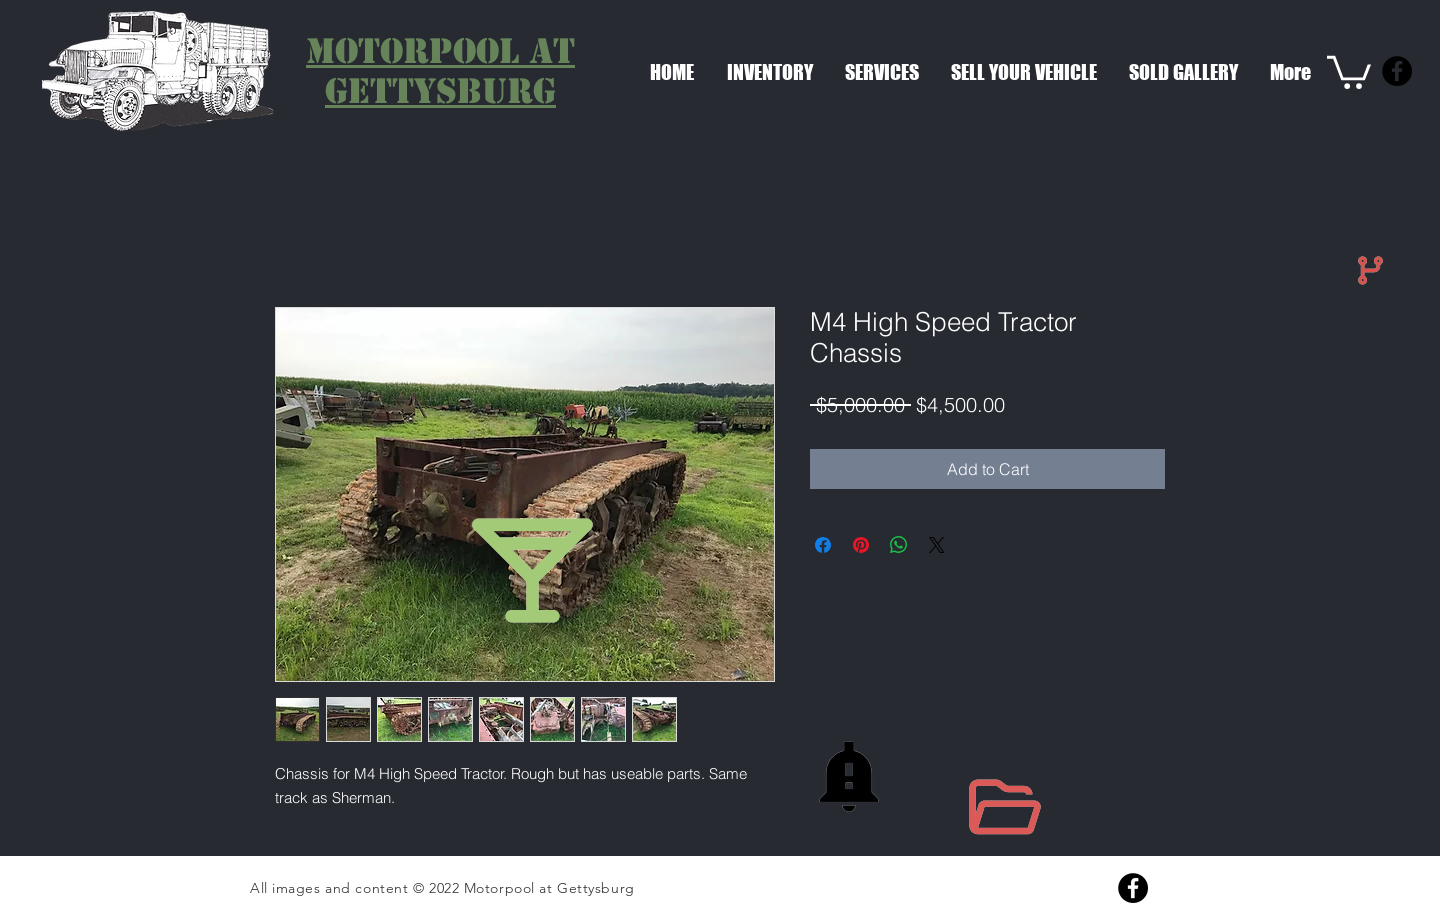  What do you see at coordinates (532, 570) in the screenshot?
I see `view bar or cocktail menu` at bounding box center [532, 570].